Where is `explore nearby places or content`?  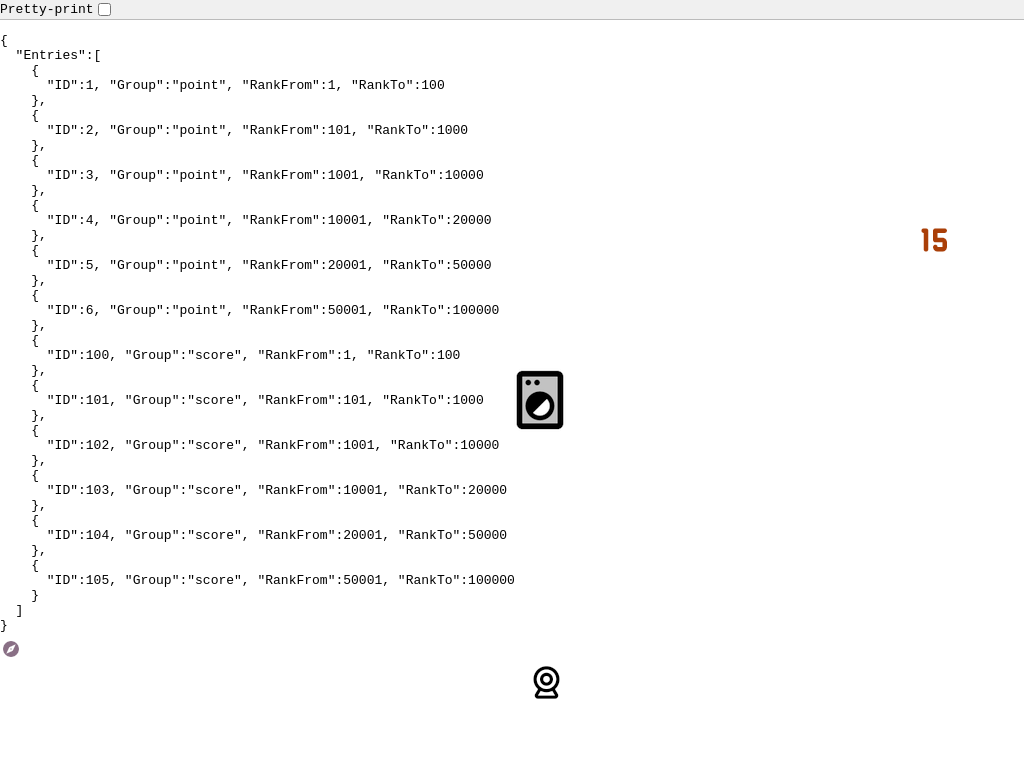
explore nearby places or content is located at coordinates (11, 649).